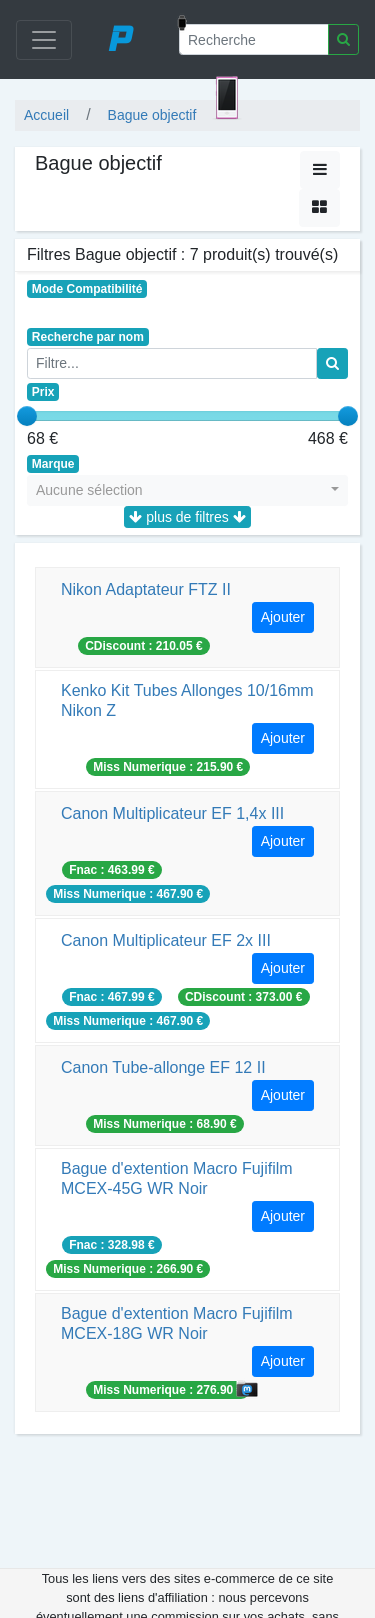 The width and height of the screenshot is (375, 1618). I want to click on iPod nano device connected, so click(227, 98).